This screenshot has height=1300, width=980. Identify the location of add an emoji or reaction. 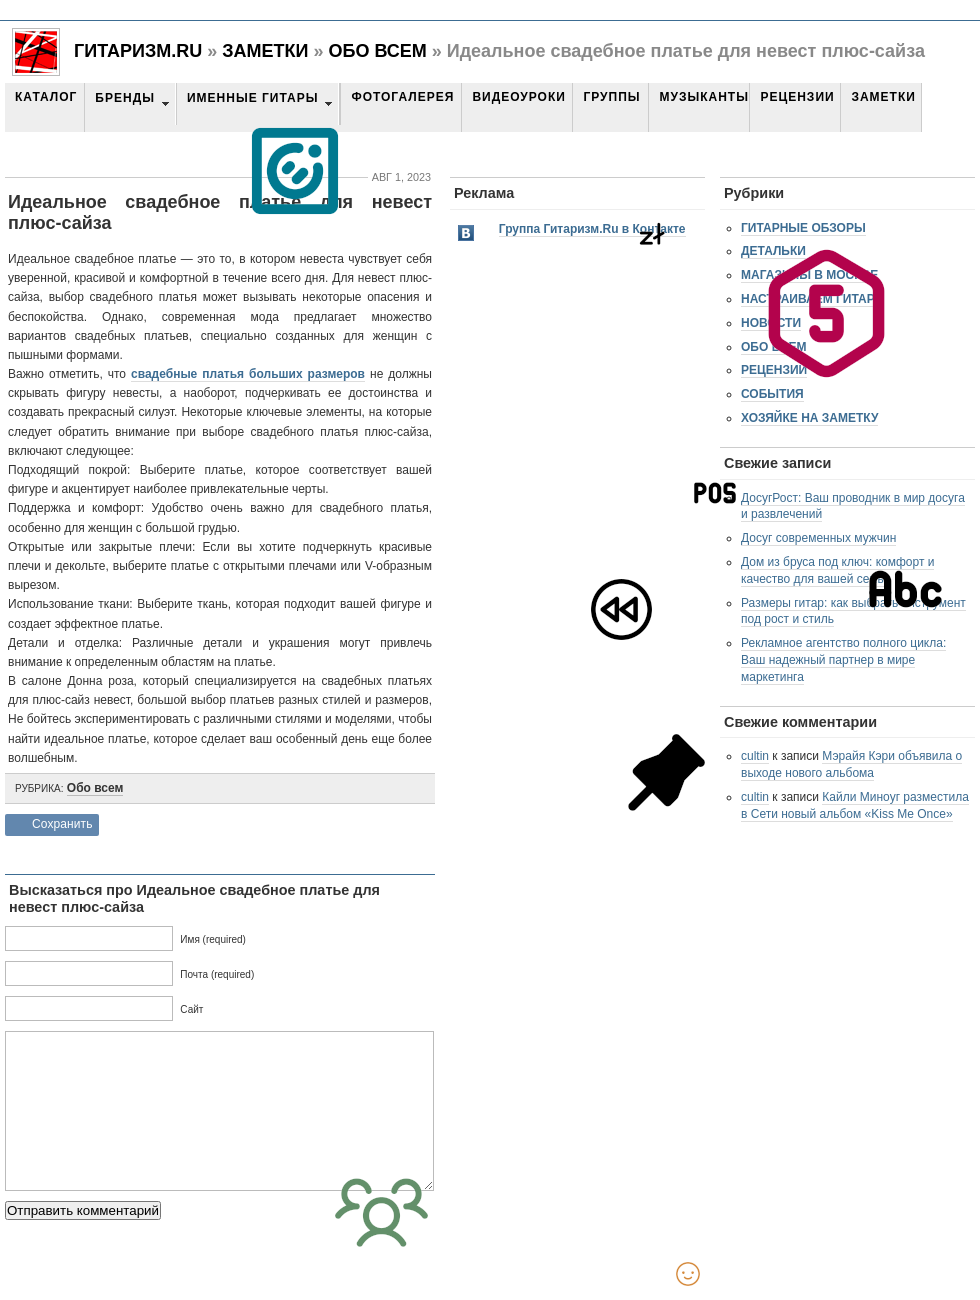
(688, 1274).